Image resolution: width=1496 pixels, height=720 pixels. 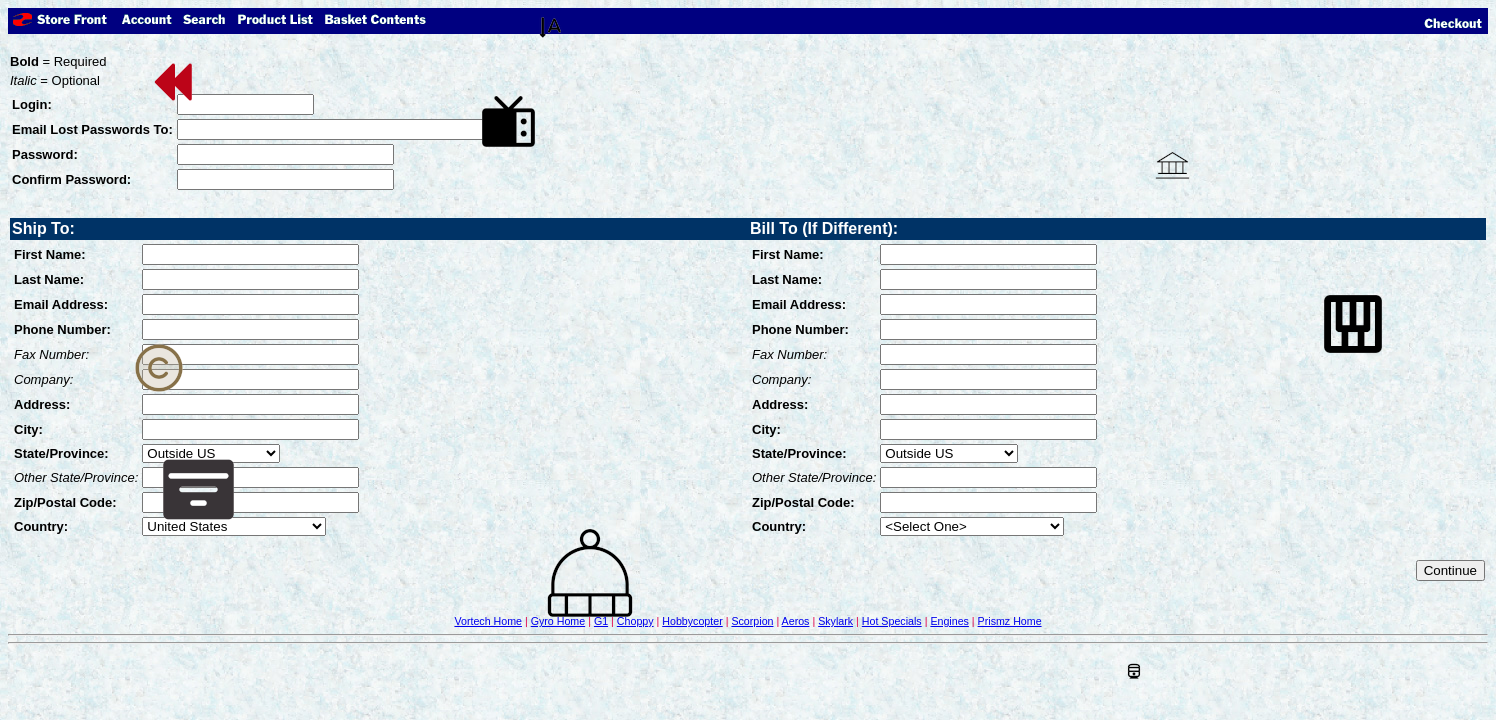 What do you see at coordinates (159, 368) in the screenshot?
I see `indicates copyrighted content` at bounding box center [159, 368].